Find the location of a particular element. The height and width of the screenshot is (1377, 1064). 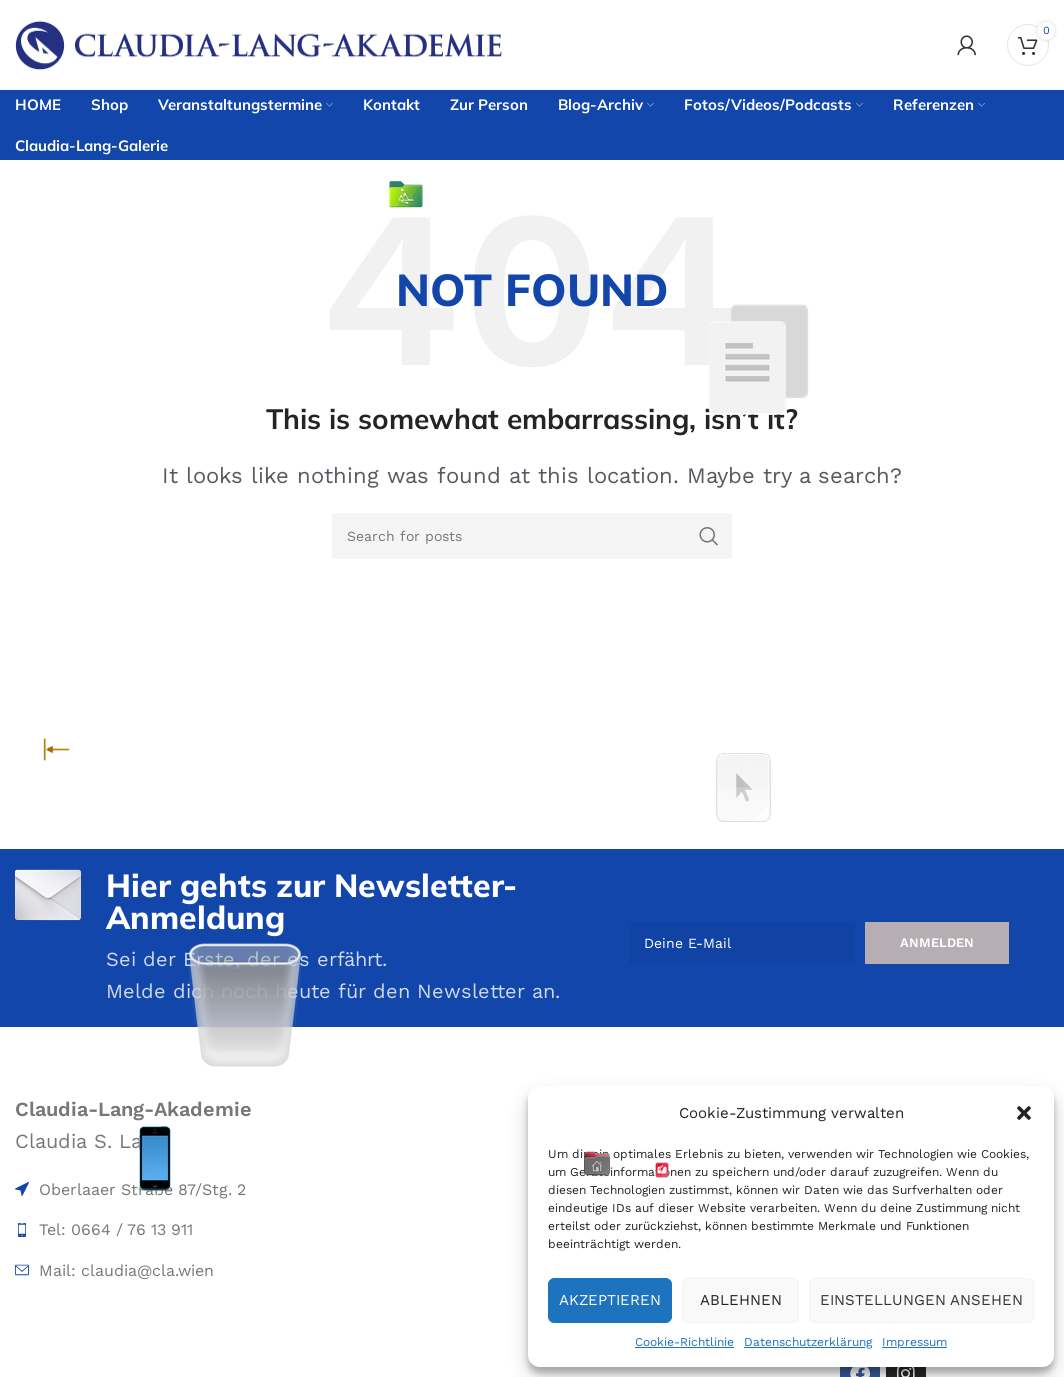

indicates a folder contains documents is located at coordinates (758, 359).